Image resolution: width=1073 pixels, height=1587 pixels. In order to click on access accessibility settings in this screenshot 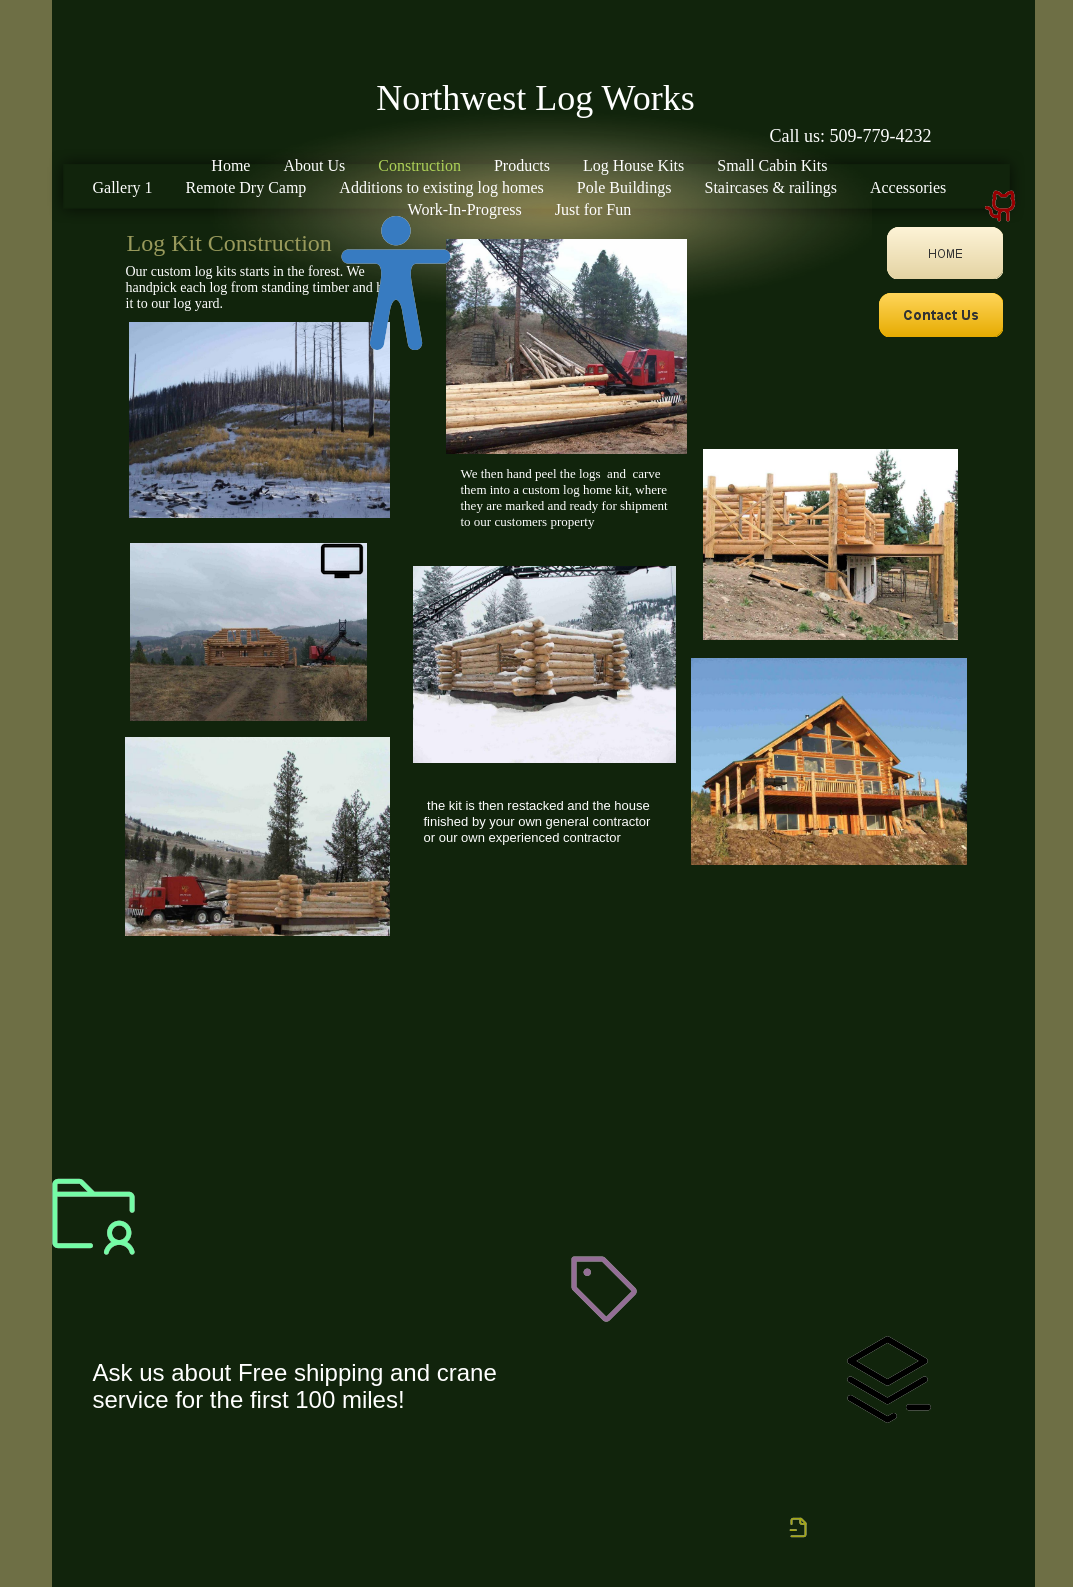, I will do `click(396, 283)`.